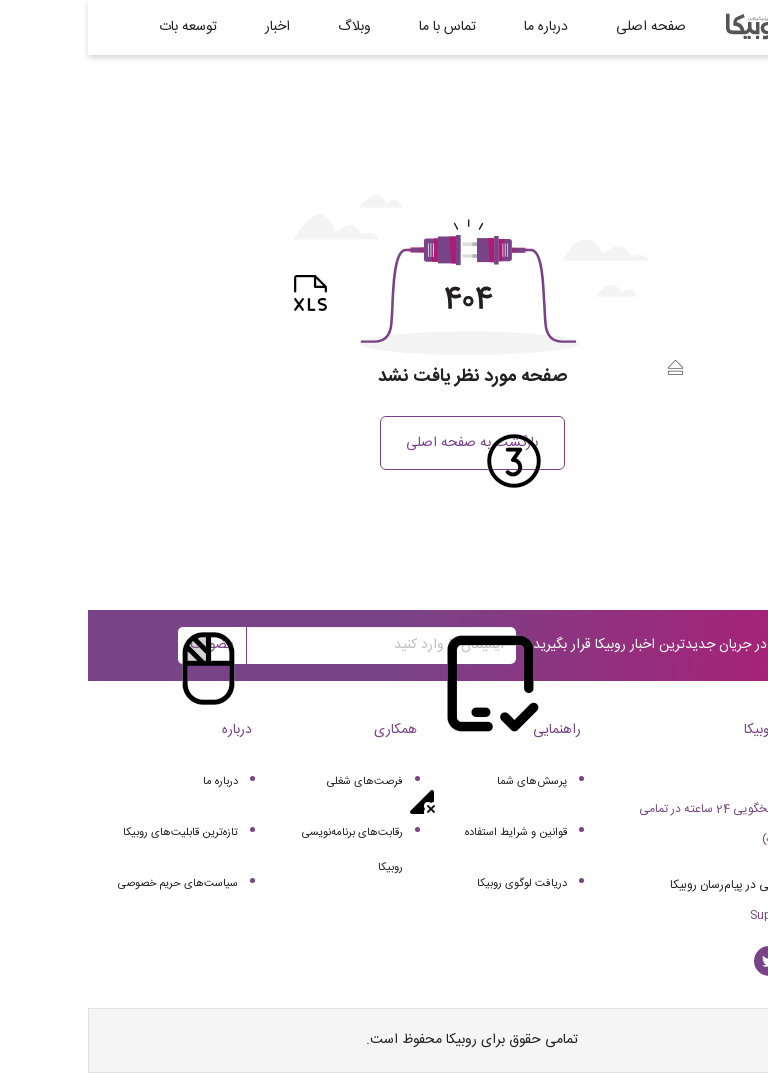 Image resolution: width=768 pixels, height=1073 pixels. Describe the element at coordinates (424, 803) in the screenshot. I see `no cellular signal available` at that location.